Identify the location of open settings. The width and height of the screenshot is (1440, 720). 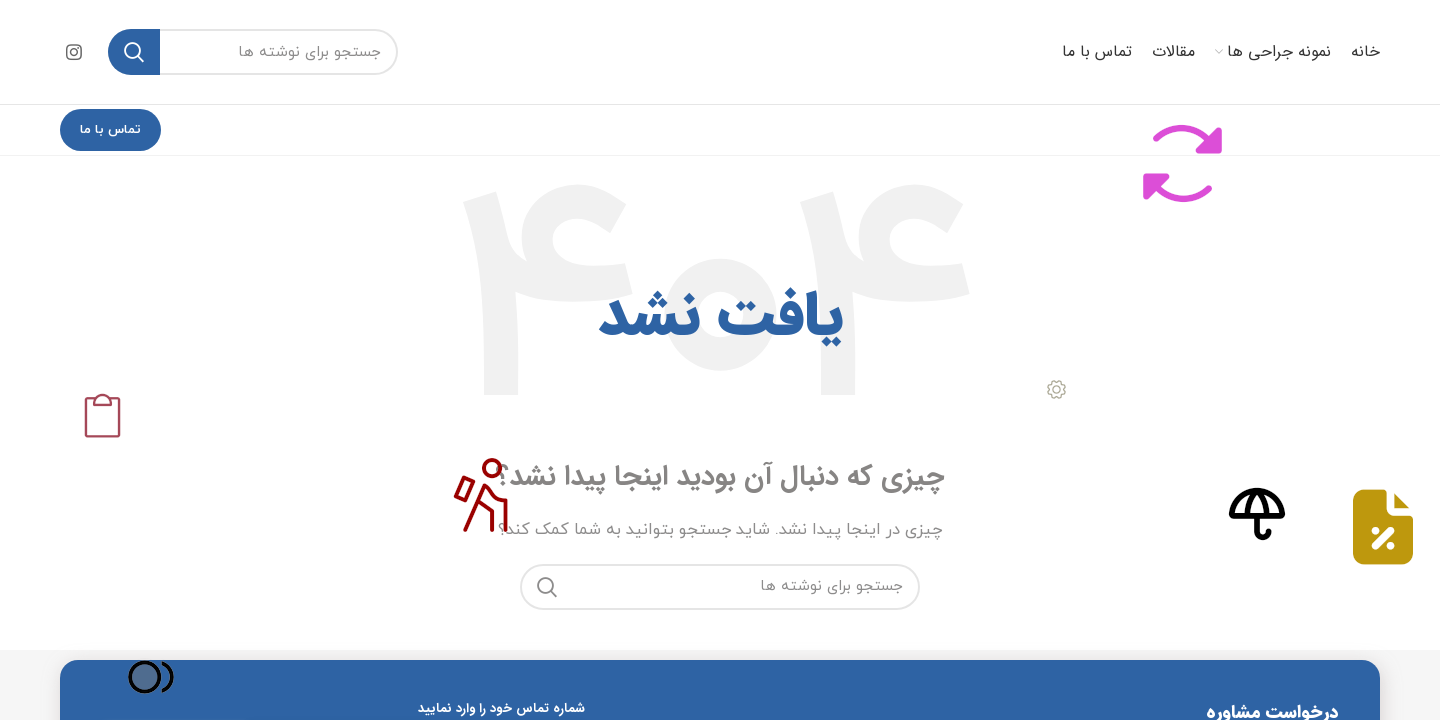
(1056, 389).